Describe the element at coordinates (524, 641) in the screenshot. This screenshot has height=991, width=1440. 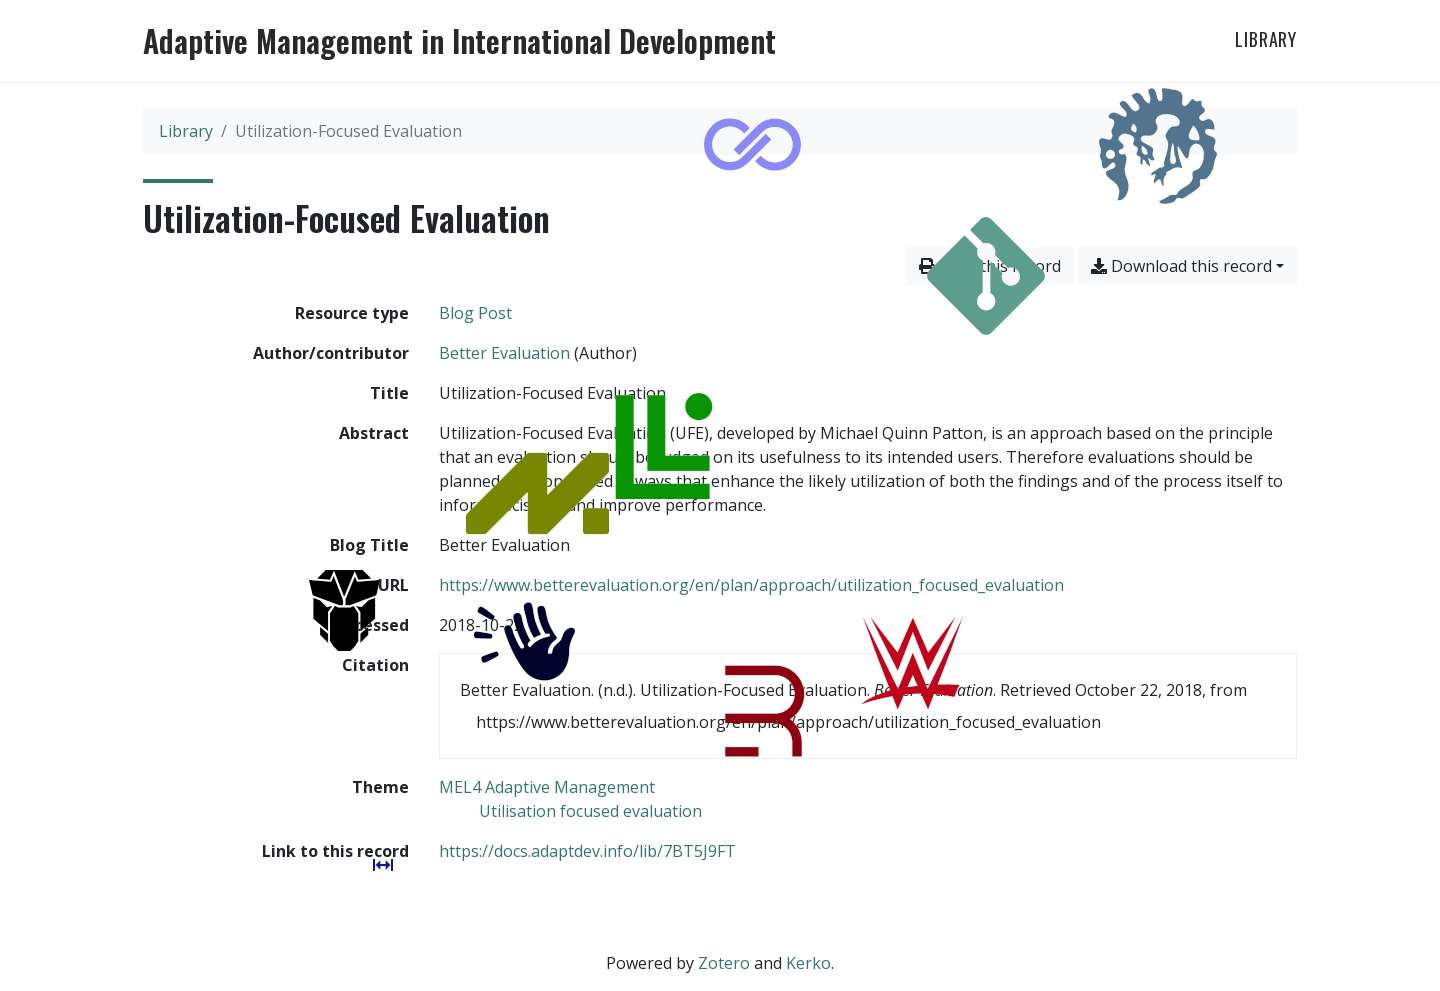
I see `open the Clubhouse app` at that location.